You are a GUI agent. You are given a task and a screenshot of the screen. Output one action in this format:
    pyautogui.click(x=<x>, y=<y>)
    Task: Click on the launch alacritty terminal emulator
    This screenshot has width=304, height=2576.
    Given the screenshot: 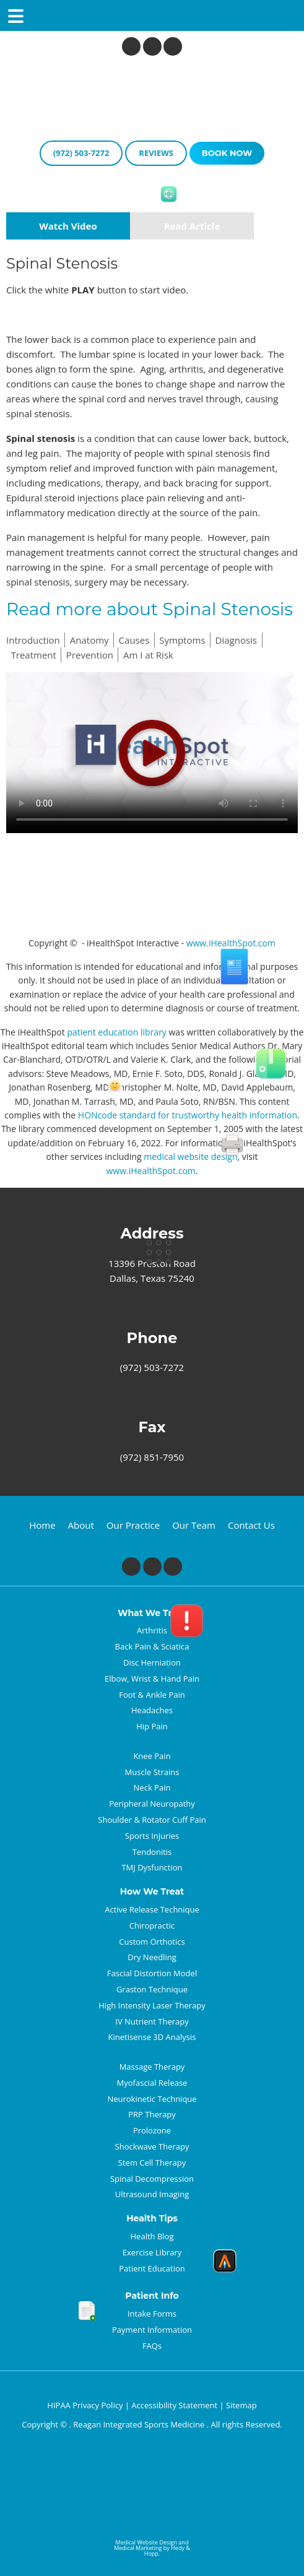 What is the action you would take?
    pyautogui.click(x=225, y=2261)
    